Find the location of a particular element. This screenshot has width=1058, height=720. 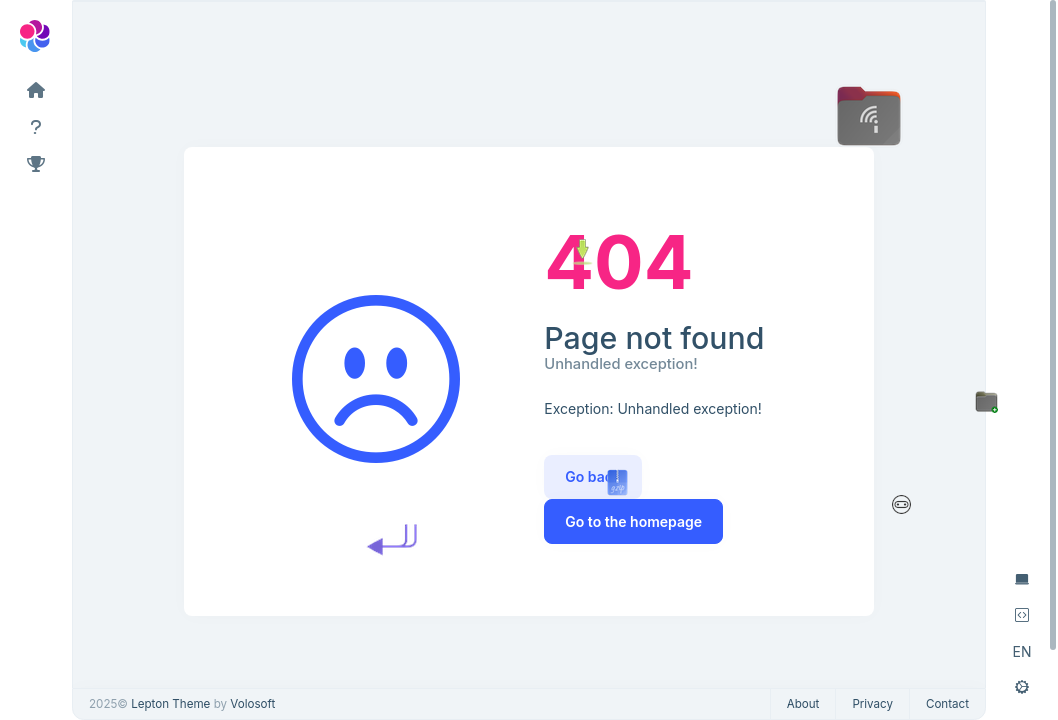

open insync cloud sync folder is located at coordinates (869, 116).